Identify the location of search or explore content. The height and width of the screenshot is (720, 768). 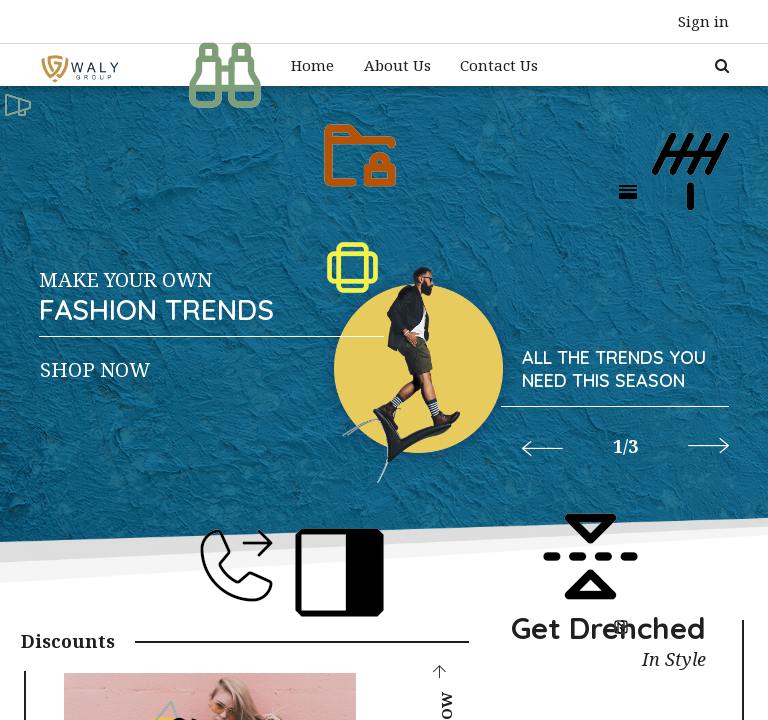
(225, 75).